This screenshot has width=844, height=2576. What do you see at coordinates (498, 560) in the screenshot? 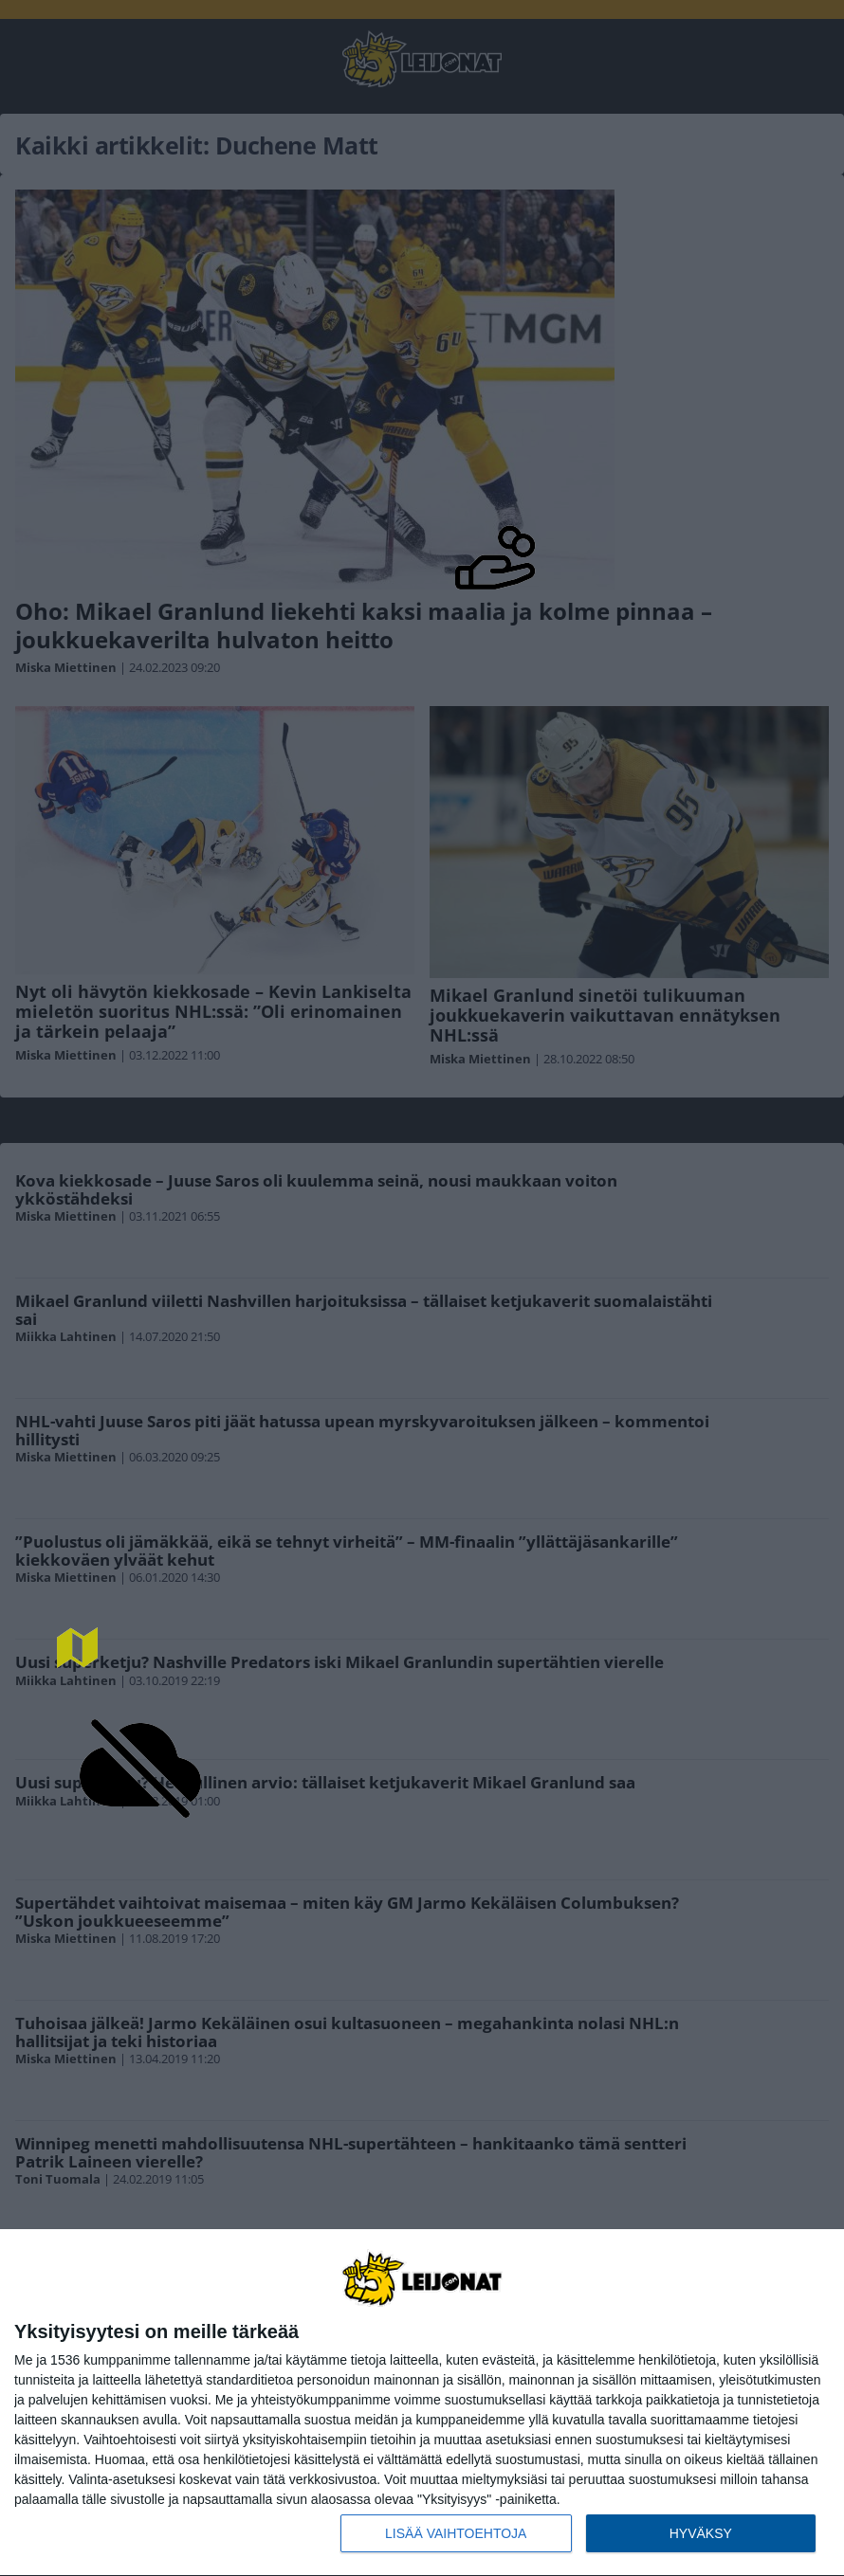
I see `make a payment or donation` at bounding box center [498, 560].